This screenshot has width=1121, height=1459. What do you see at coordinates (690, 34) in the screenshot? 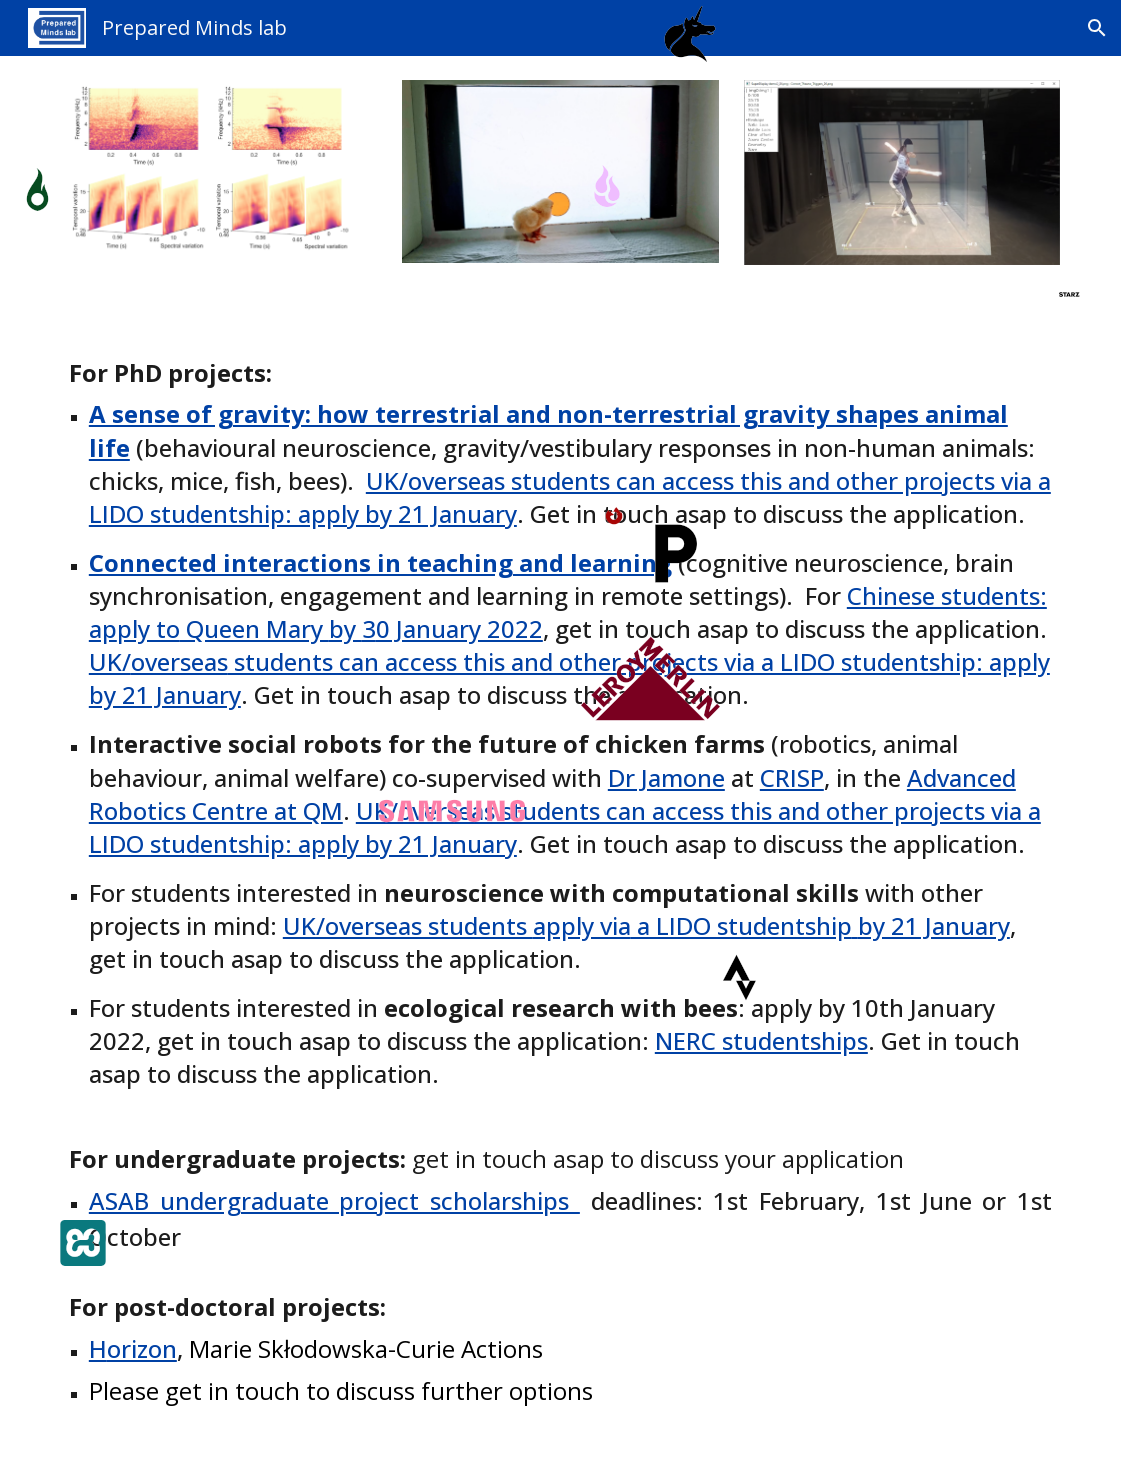
I see `org framework logo` at bounding box center [690, 34].